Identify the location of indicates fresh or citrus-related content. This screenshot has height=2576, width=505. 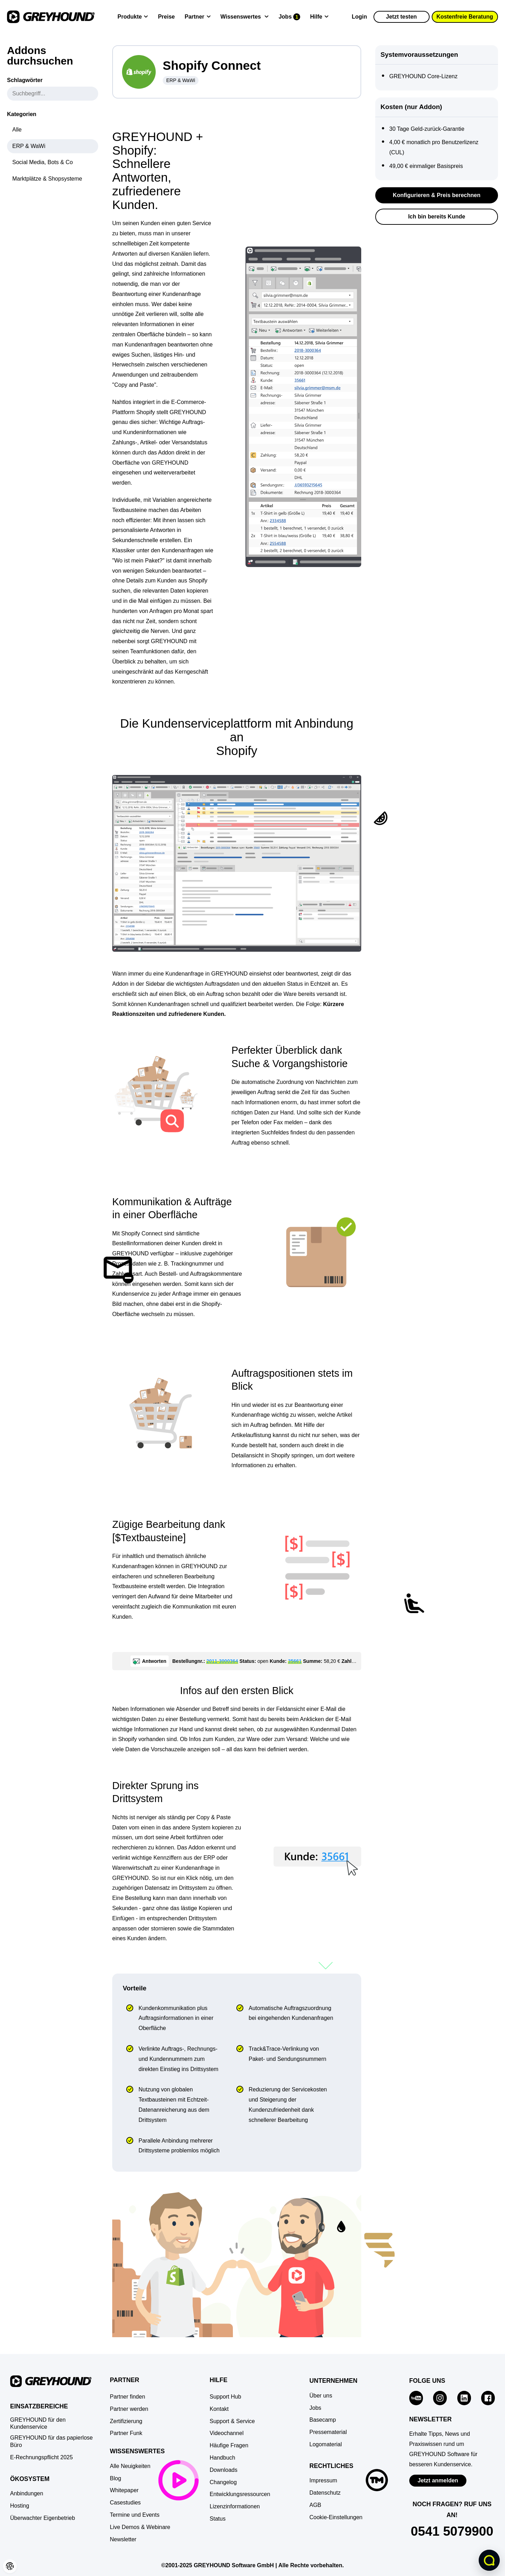
(381, 818).